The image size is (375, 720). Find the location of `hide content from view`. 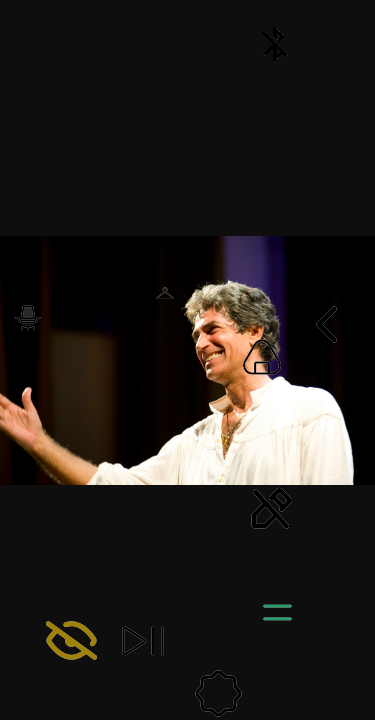

hide content from view is located at coordinates (71, 640).